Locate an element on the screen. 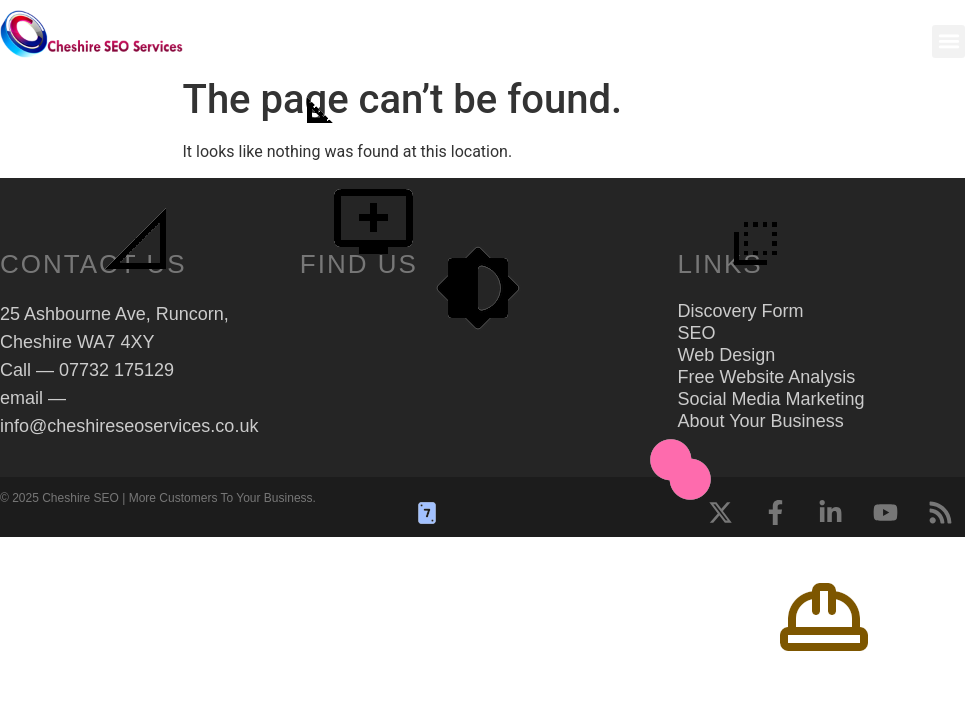  adjust display brightness settings is located at coordinates (478, 288).